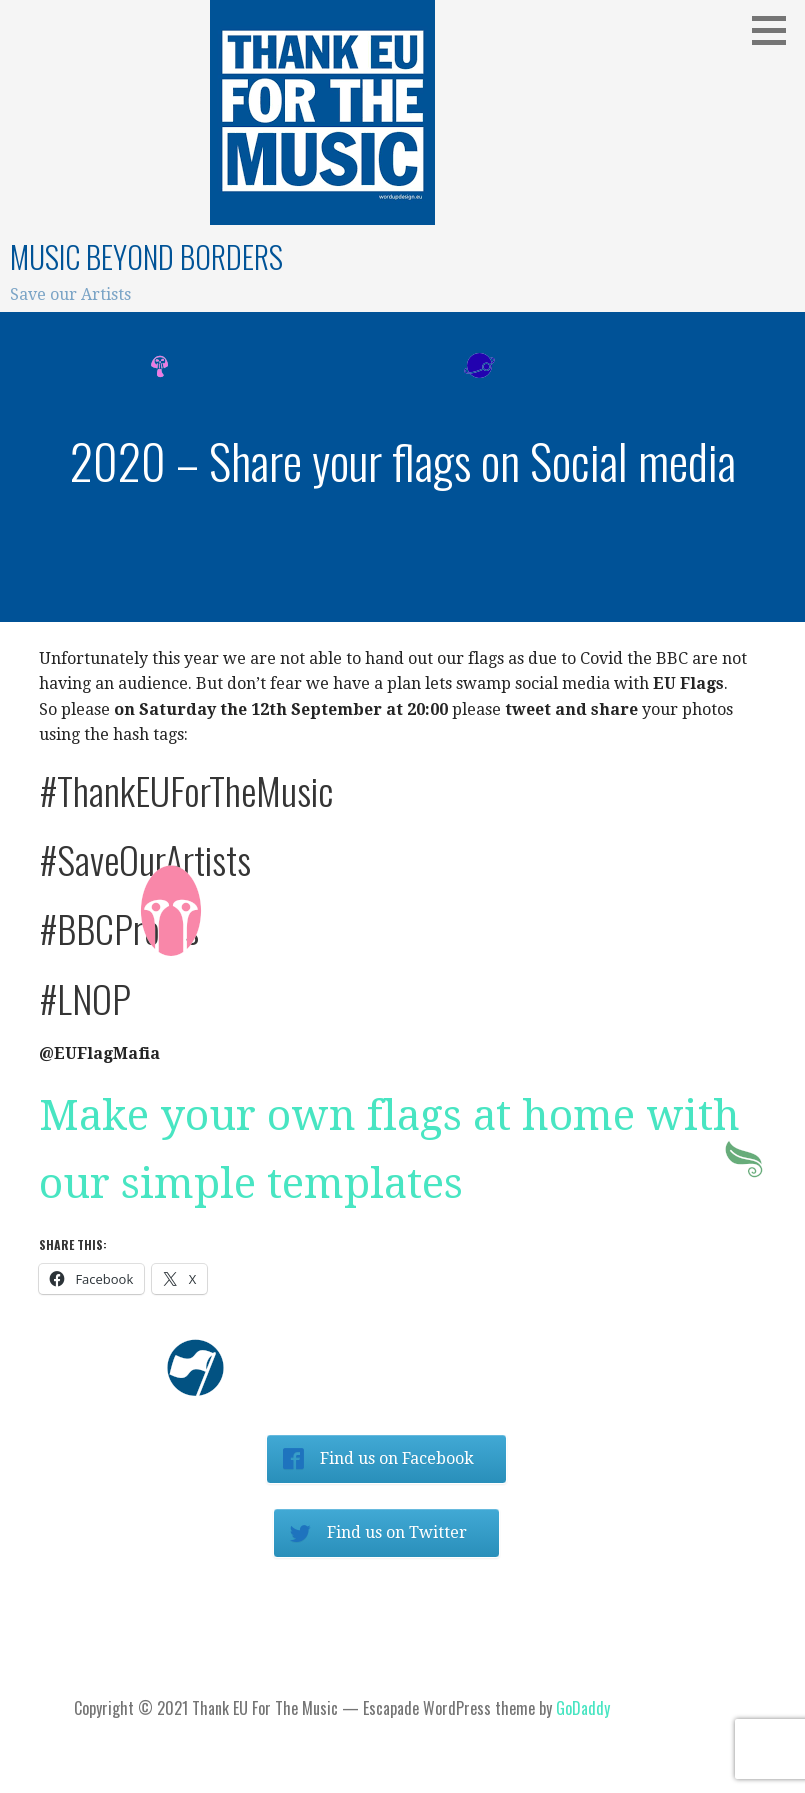 Image resolution: width=805 pixels, height=1793 pixels. I want to click on view orbital mechanics or space simulation settings, so click(479, 365).